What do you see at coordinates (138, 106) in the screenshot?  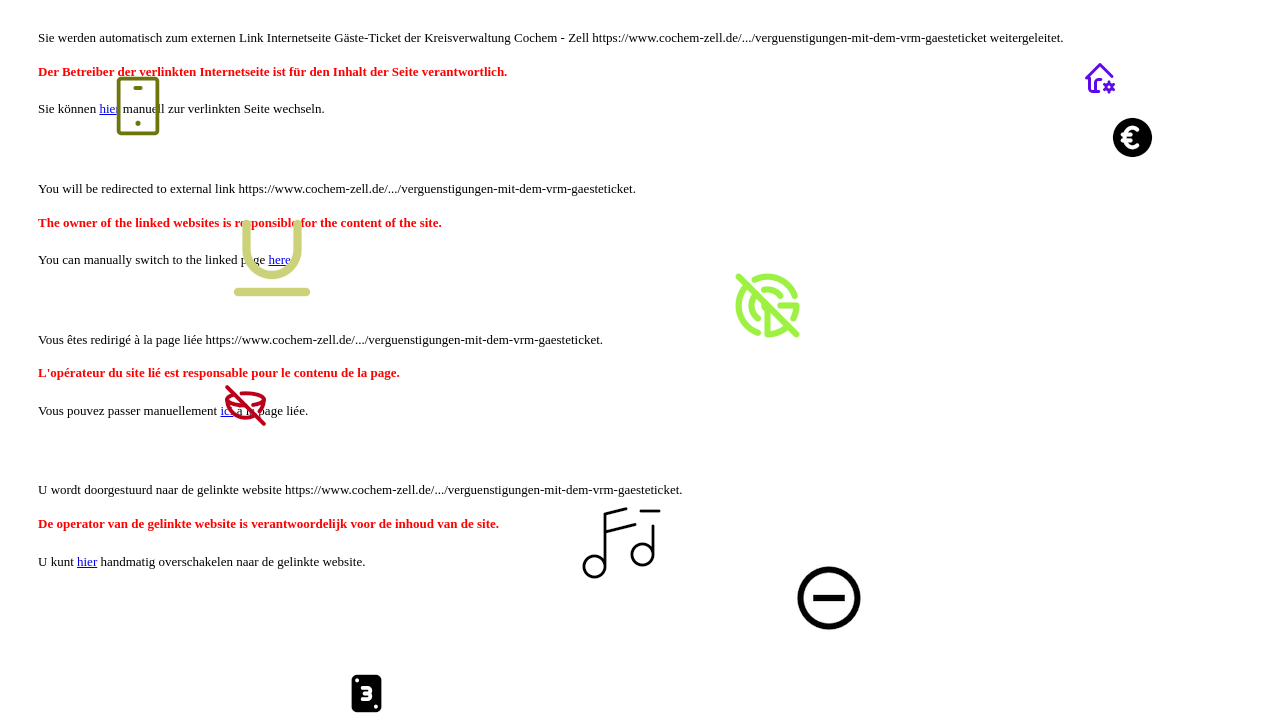 I see `view mobile device settings` at bounding box center [138, 106].